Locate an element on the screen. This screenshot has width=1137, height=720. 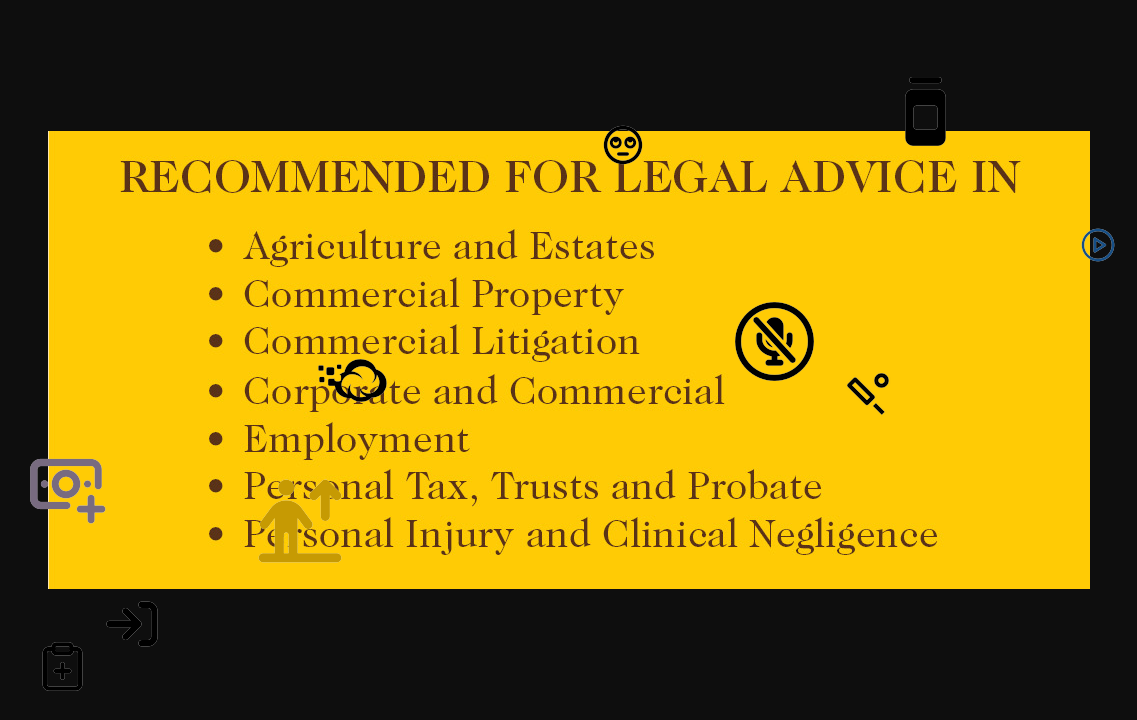
store or save items in a container is located at coordinates (925, 113).